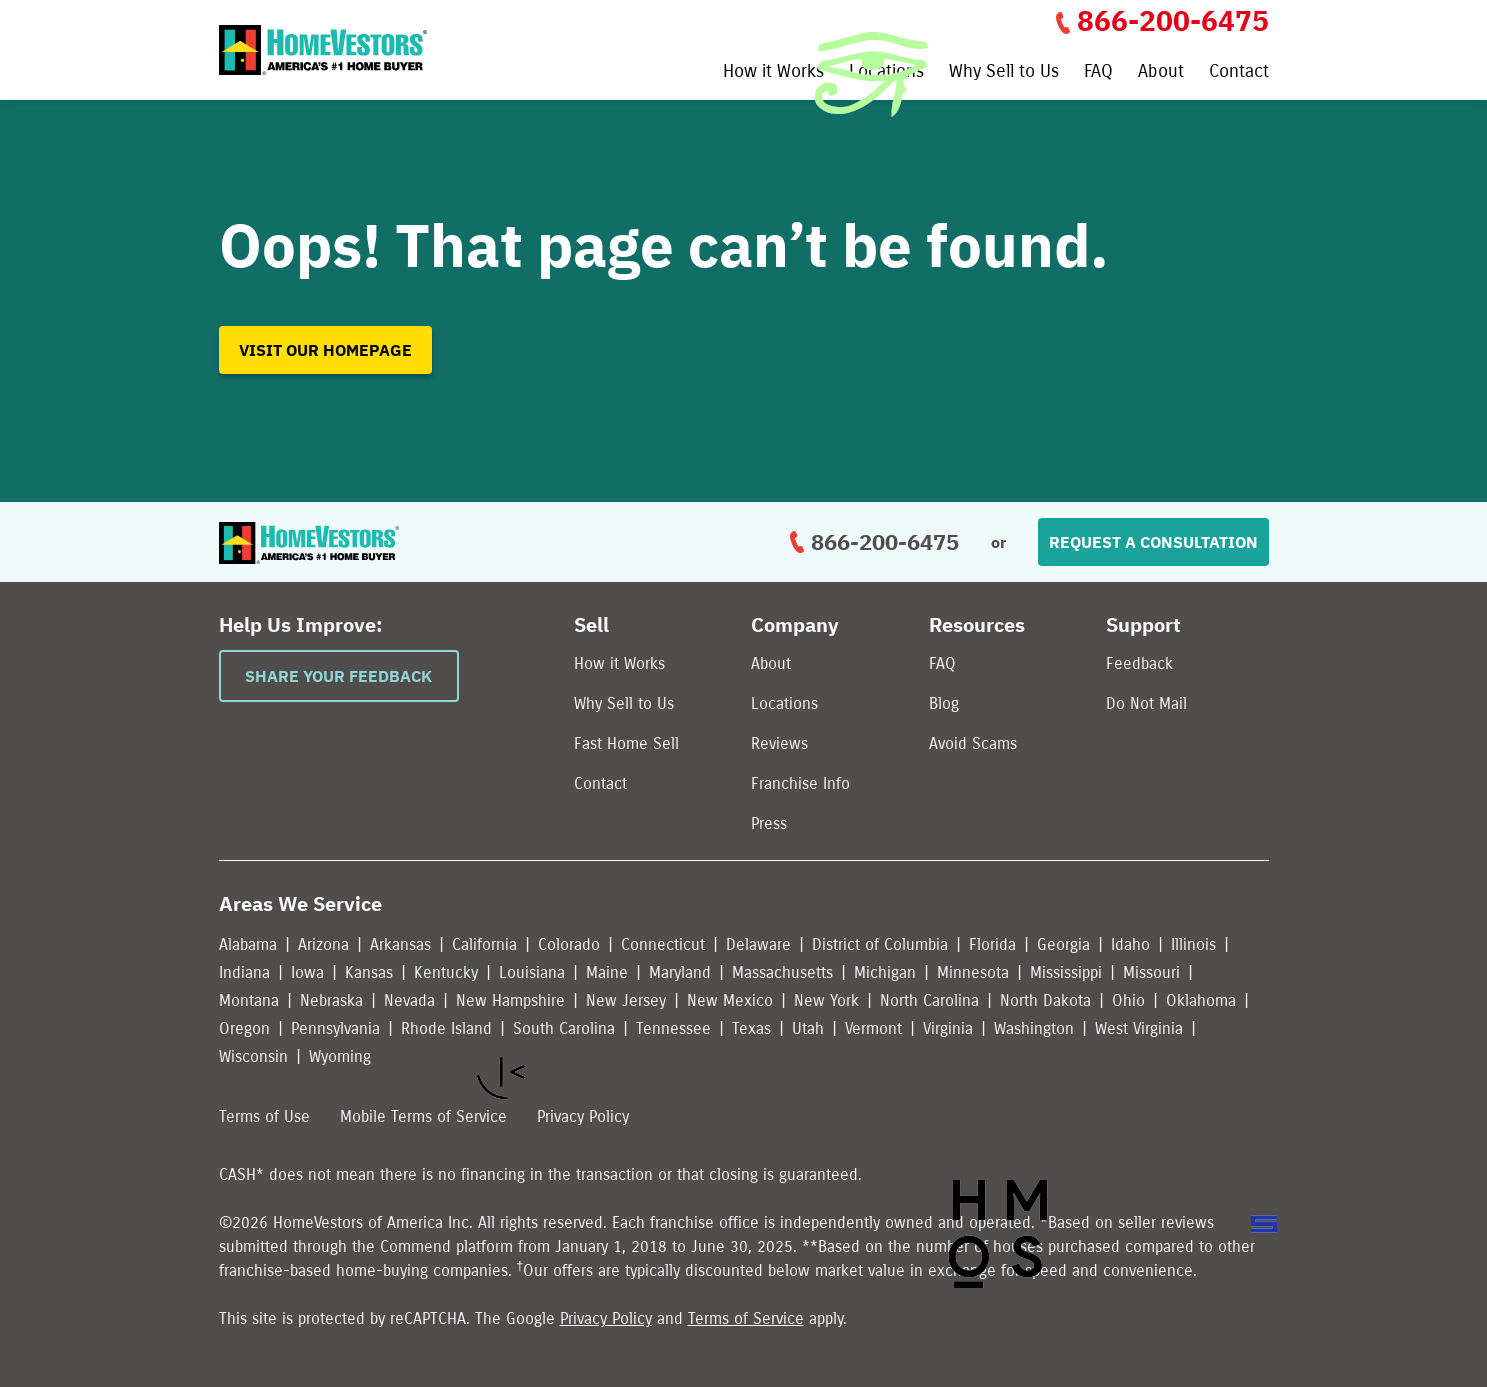 This screenshot has width=1487, height=1387. I want to click on harmonyos operating system logo, so click(998, 1234).